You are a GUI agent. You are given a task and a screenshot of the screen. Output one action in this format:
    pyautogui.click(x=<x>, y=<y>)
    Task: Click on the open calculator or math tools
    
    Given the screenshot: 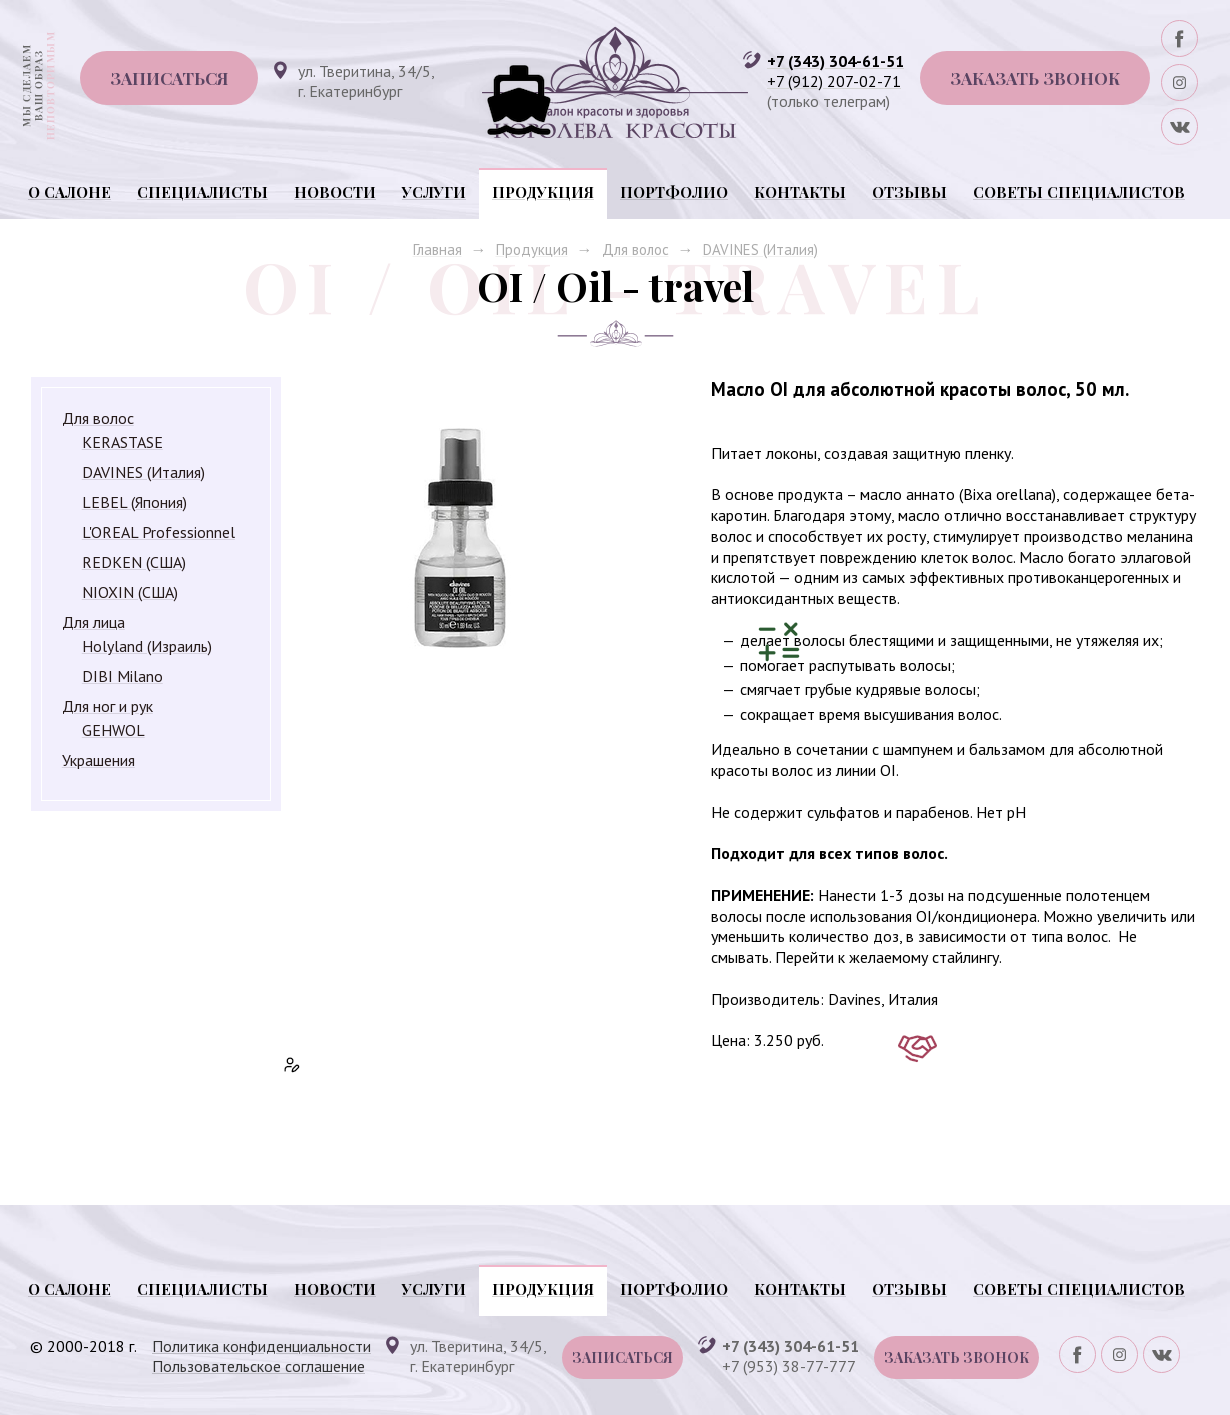 What is the action you would take?
    pyautogui.click(x=779, y=641)
    